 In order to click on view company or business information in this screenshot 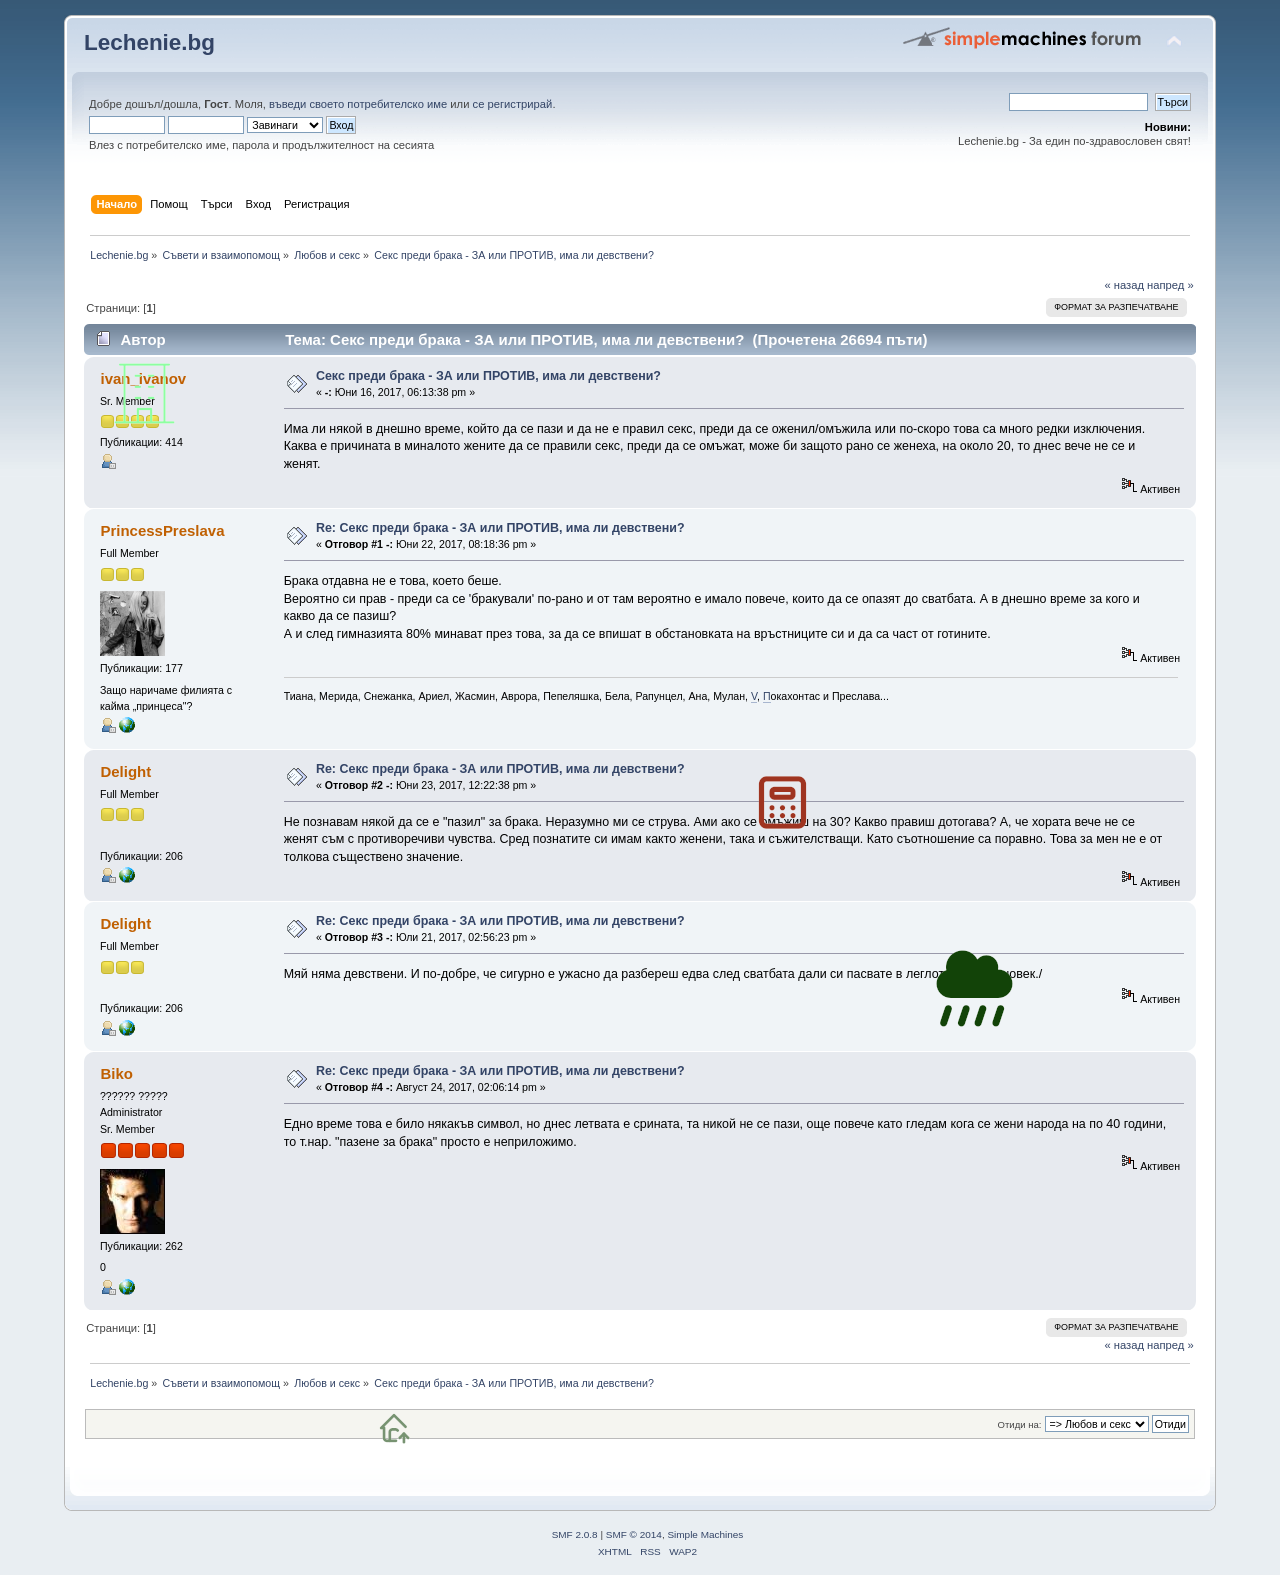, I will do `click(144, 393)`.